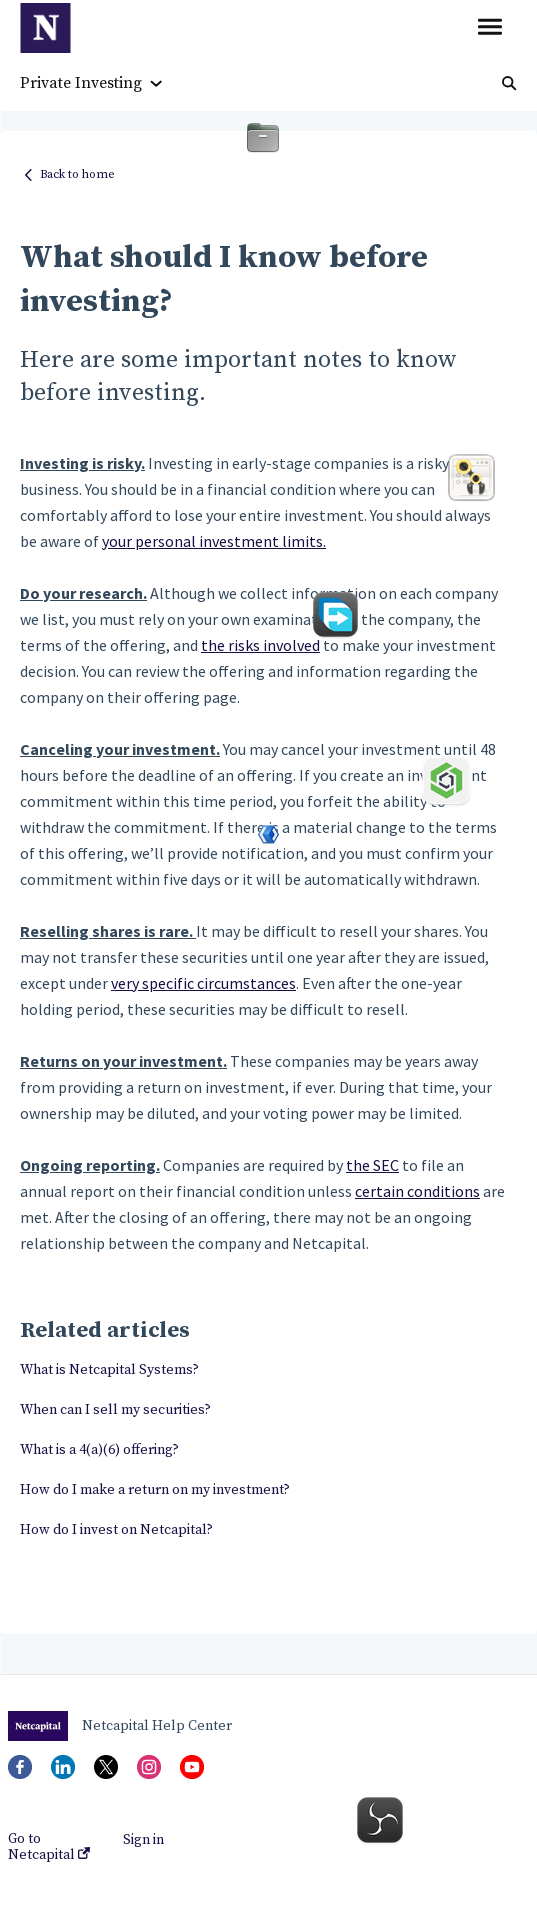  Describe the element at coordinates (335, 614) in the screenshot. I see `open free download manager app` at that location.